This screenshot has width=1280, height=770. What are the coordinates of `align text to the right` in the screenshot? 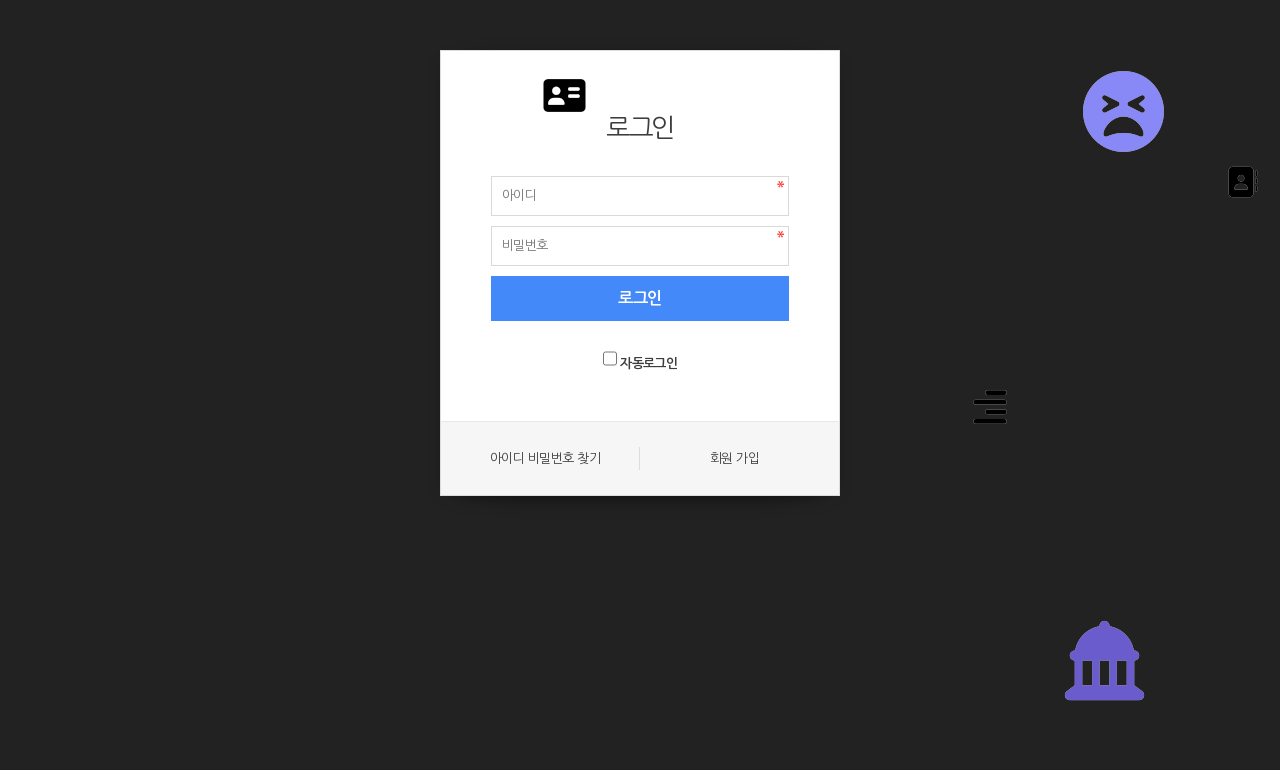 It's located at (990, 407).